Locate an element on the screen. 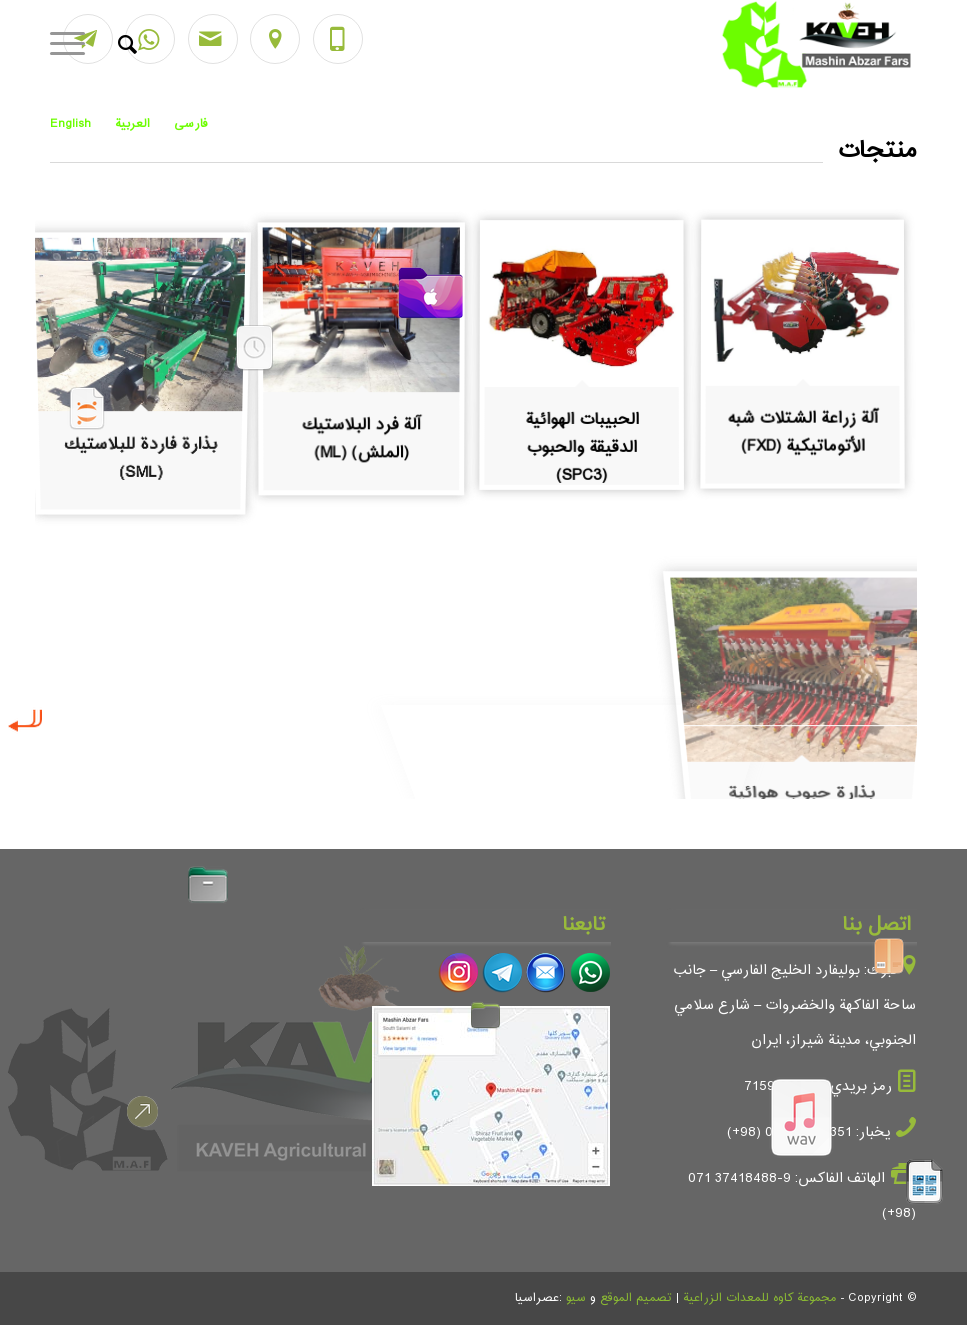 The image size is (967, 1325). open an opendocument master document file is located at coordinates (924, 1181).